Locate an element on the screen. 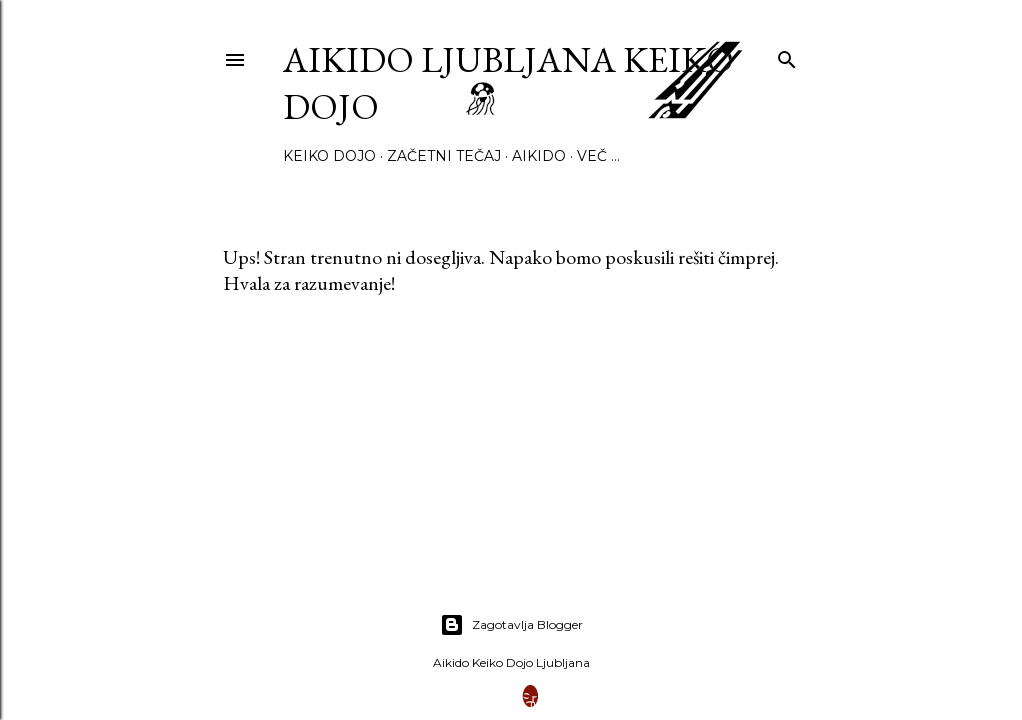  jellyfish creature or enemy in a game interface is located at coordinates (482, 98).